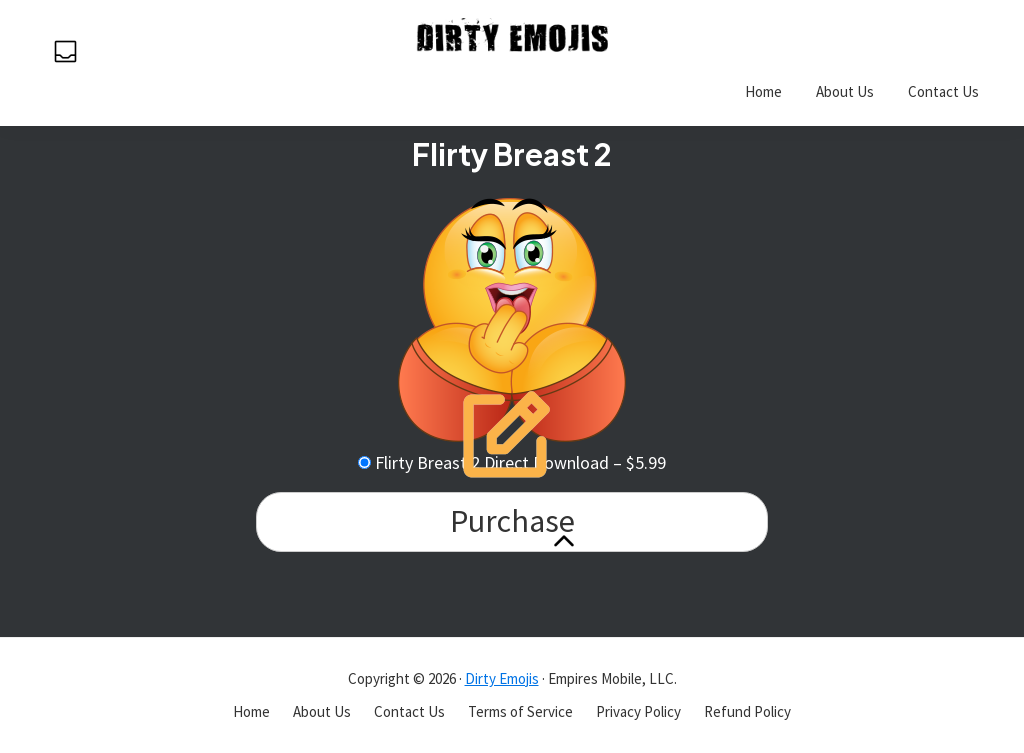 The height and width of the screenshot is (753, 1024). Describe the element at coordinates (505, 436) in the screenshot. I see `create or edit a note` at that location.